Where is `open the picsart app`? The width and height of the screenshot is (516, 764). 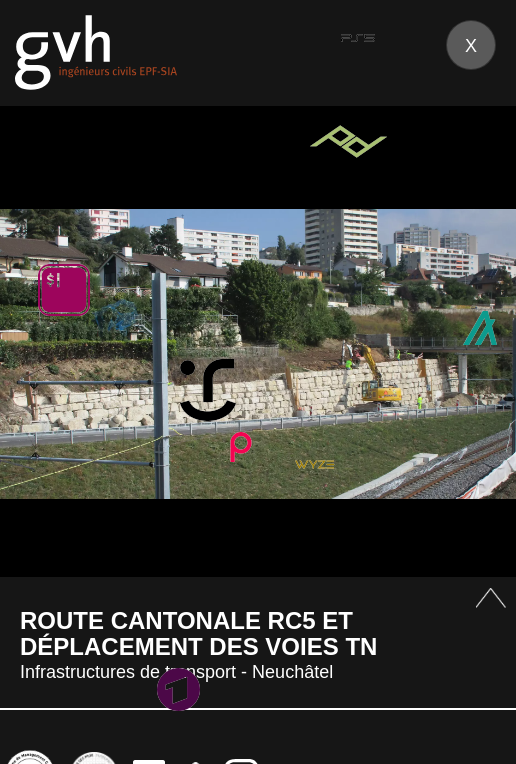 open the picsart app is located at coordinates (241, 447).